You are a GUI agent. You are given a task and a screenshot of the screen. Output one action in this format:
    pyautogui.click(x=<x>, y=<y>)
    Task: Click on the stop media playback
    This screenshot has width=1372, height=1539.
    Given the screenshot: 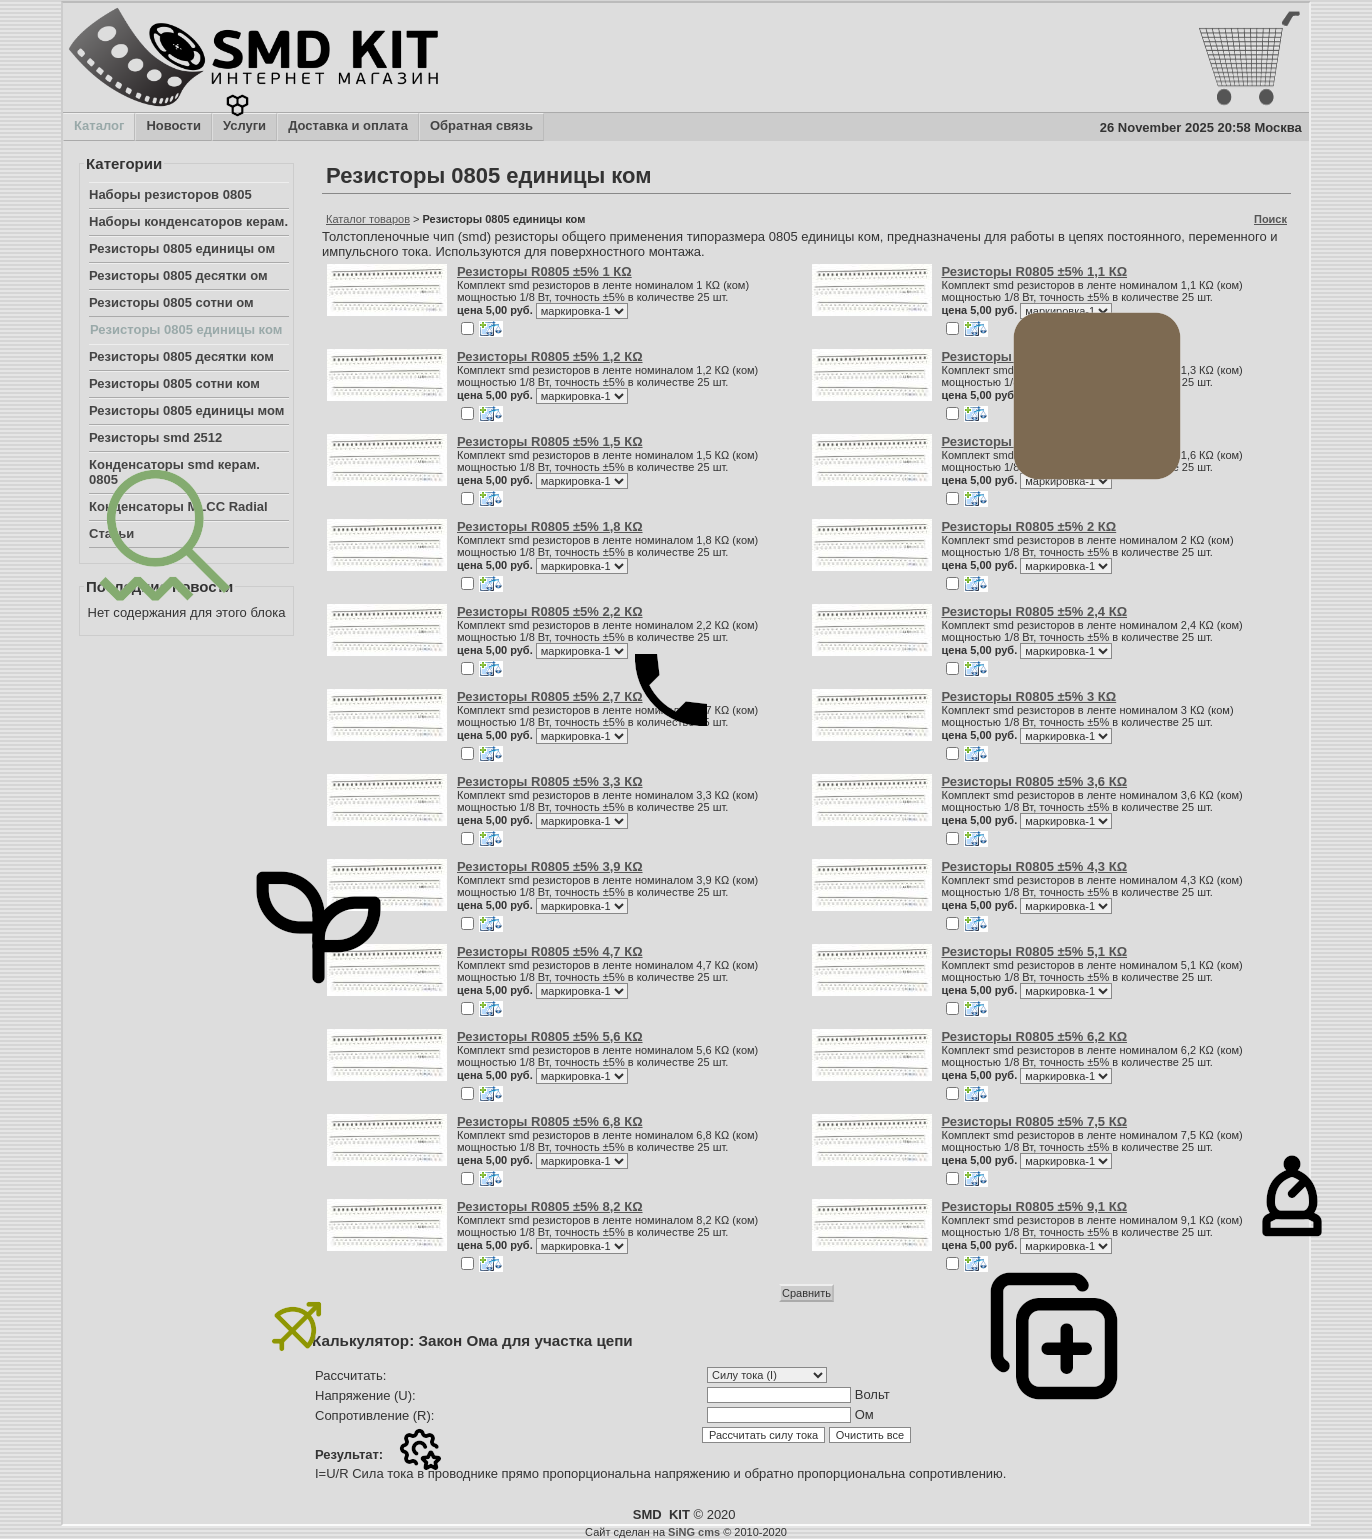 What is the action you would take?
    pyautogui.click(x=1097, y=396)
    